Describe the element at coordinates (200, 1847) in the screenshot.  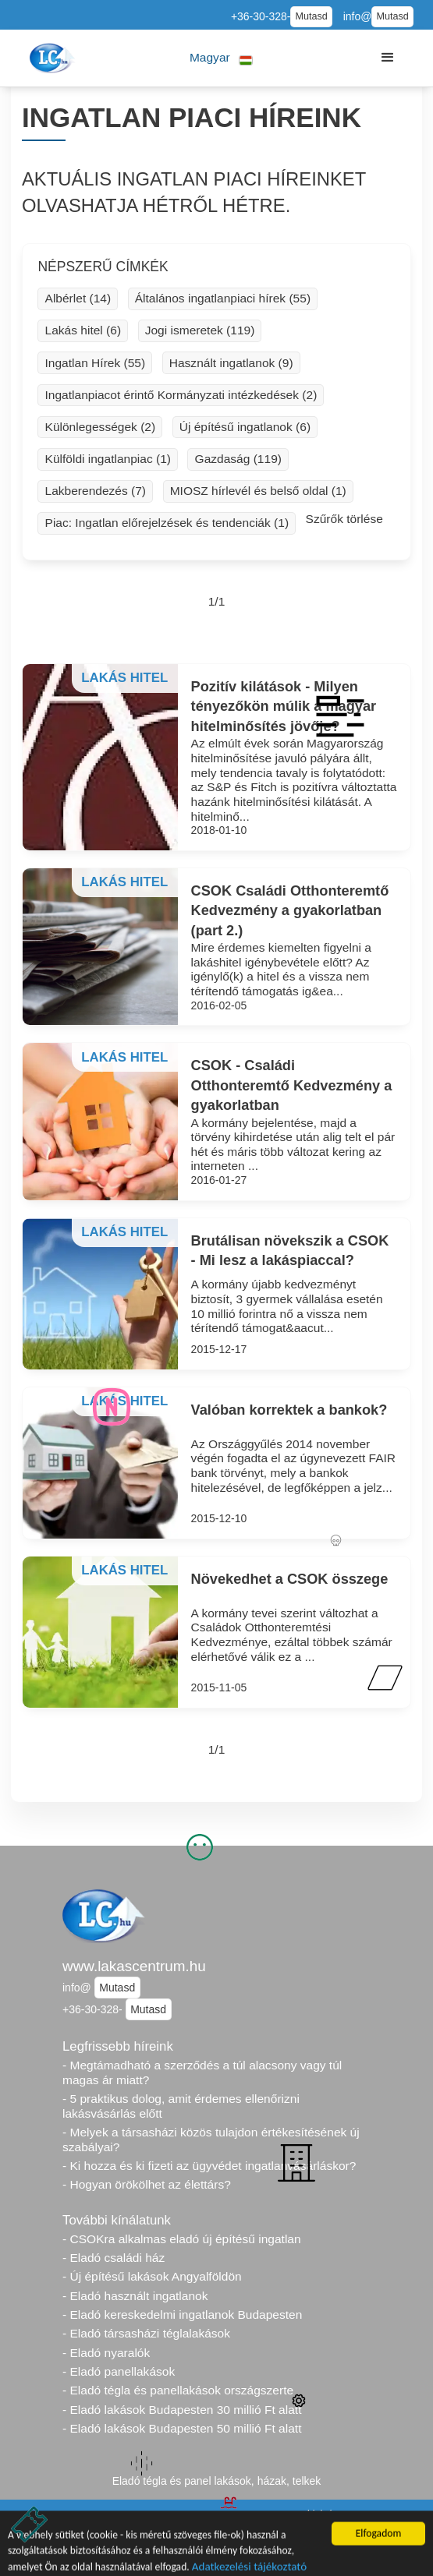
I see `add a reaction or emoji` at that location.